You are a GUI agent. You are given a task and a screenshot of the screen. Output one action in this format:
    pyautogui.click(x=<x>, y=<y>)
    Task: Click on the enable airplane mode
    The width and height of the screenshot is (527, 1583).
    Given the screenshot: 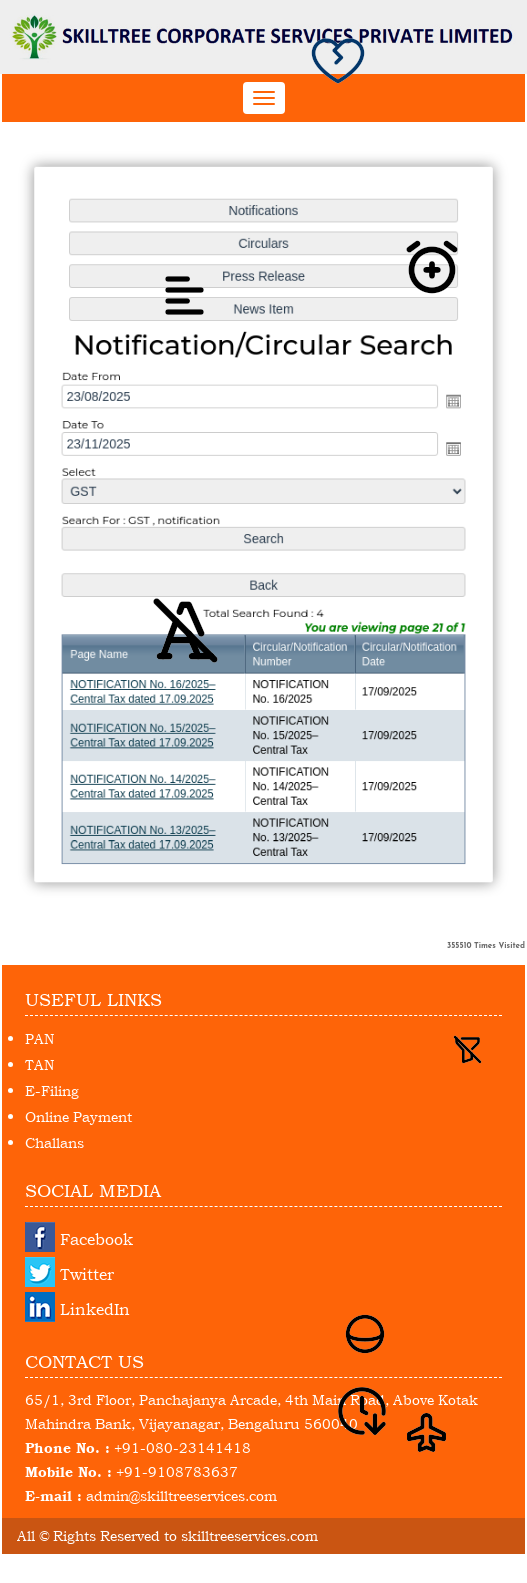 What is the action you would take?
    pyautogui.click(x=426, y=1432)
    